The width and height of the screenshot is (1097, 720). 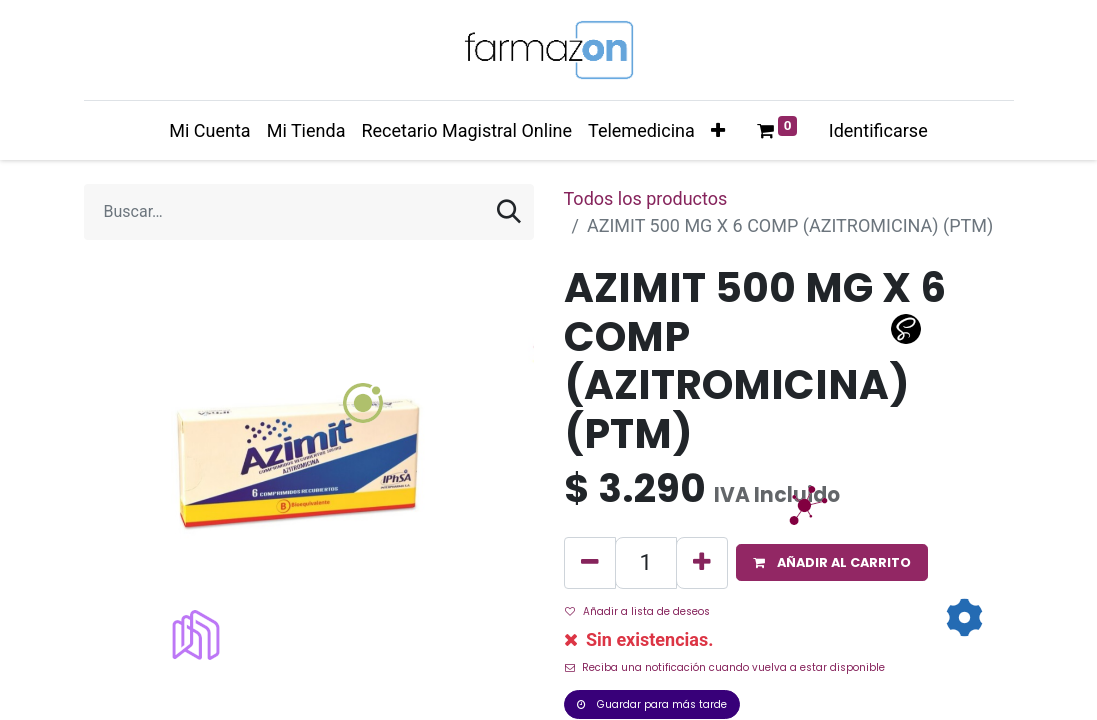 What do you see at coordinates (196, 635) in the screenshot?
I see `nhost backend-as-a-service platform logo` at bounding box center [196, 635].